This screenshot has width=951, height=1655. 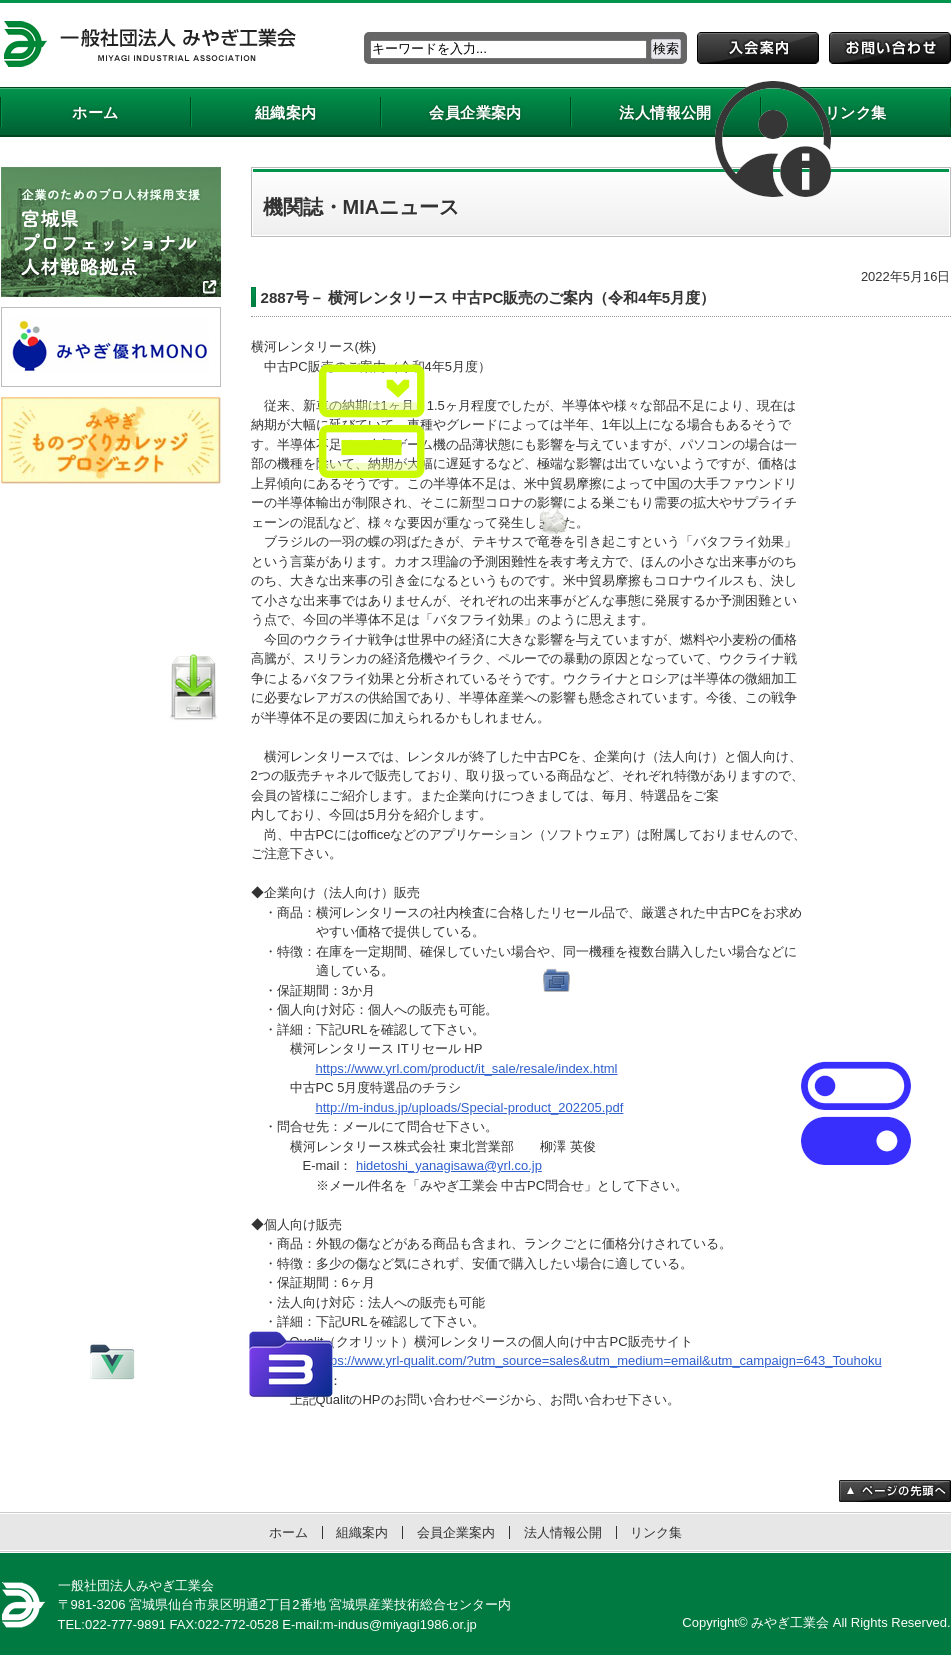 What do you see at coordinates (856, 1110) in the screenshot?
I see `access system tweaks and customization settings` at bounding box center [856, 1110].